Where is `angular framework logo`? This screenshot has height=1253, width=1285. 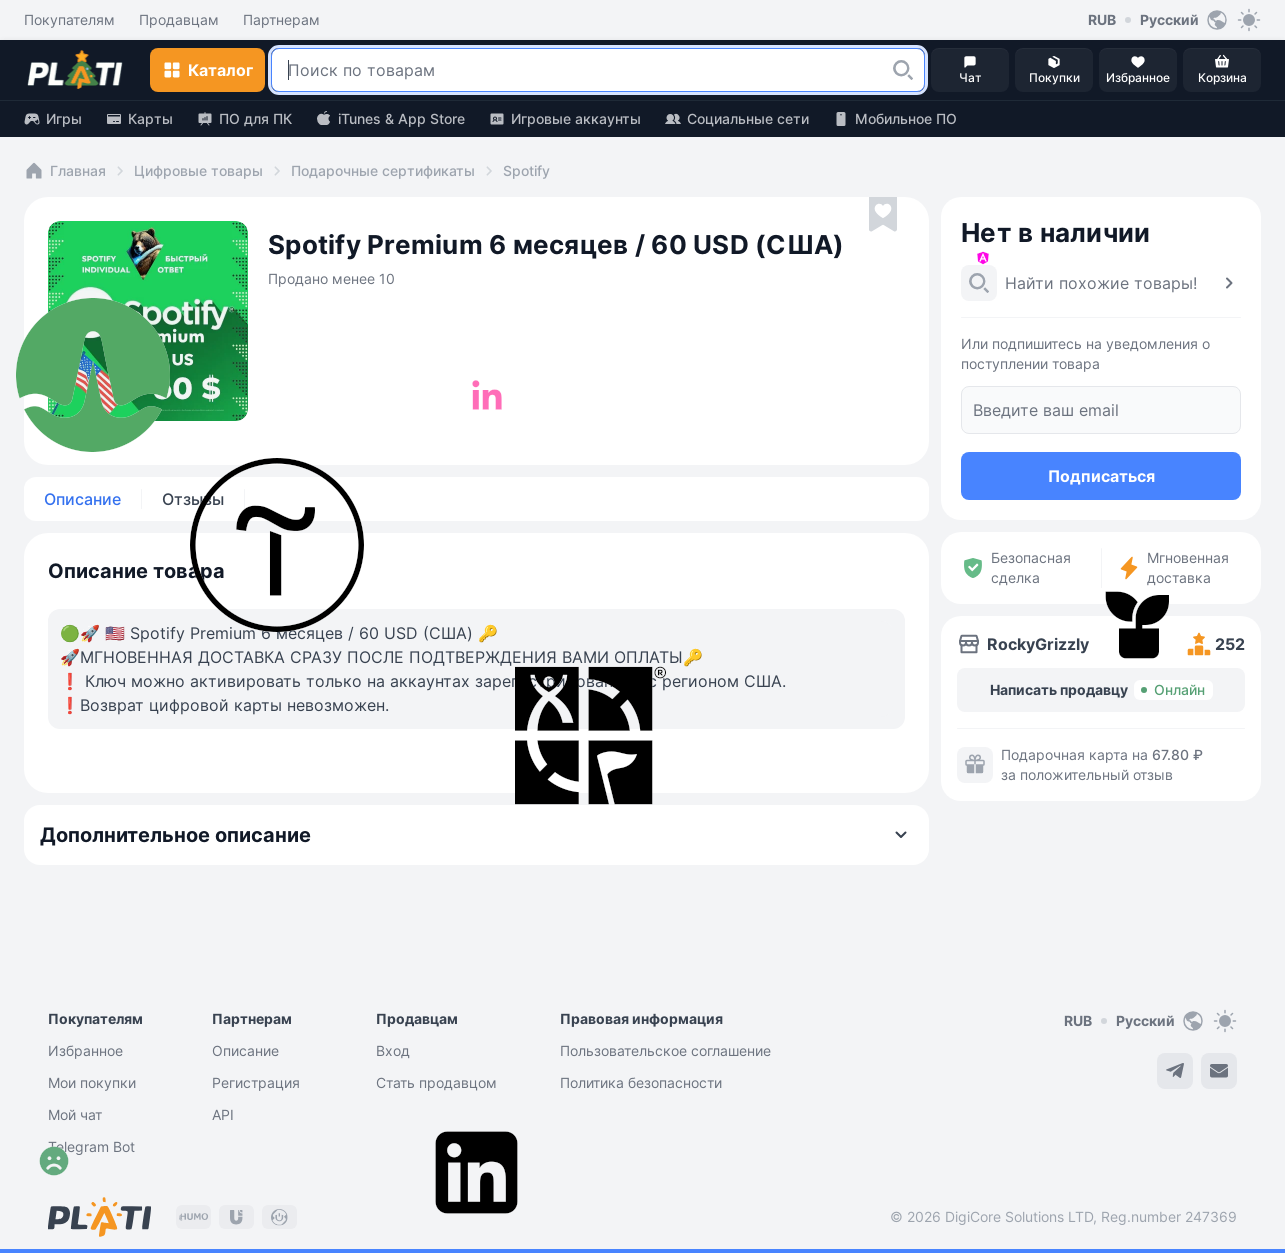 angular framework logo is located at coordinates (983, 258).